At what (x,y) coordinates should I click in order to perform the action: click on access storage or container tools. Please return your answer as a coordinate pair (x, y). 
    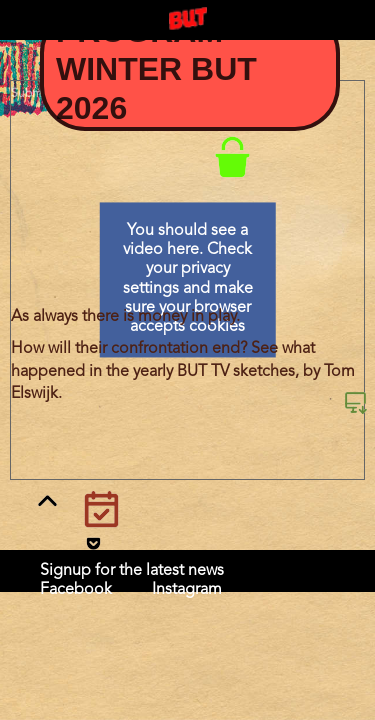
    Looking at the image, I should click on (232, 157).